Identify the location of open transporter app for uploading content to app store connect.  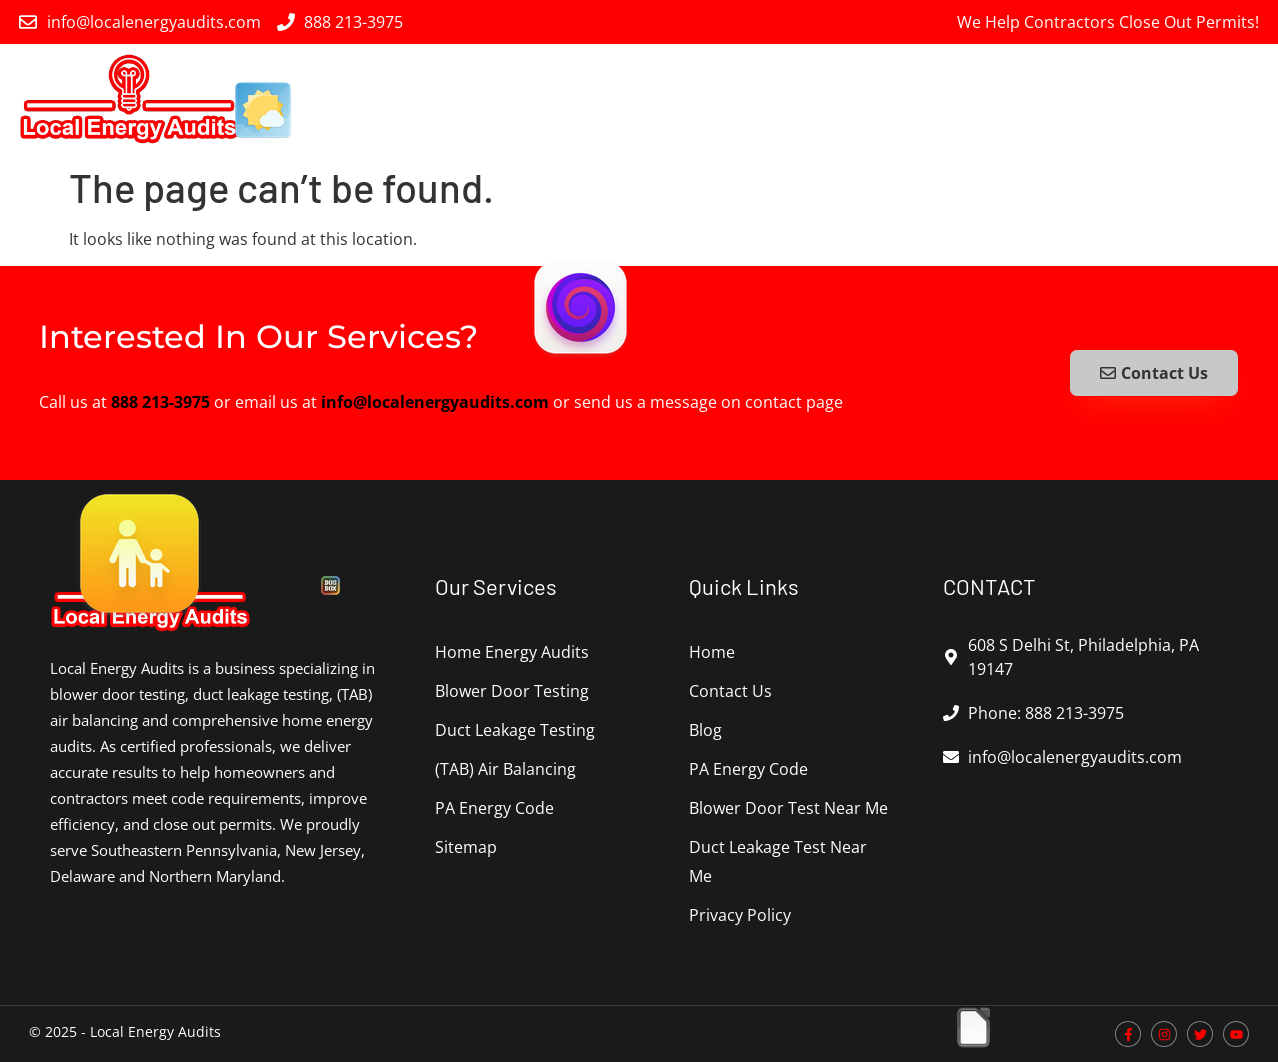
(580, 307).